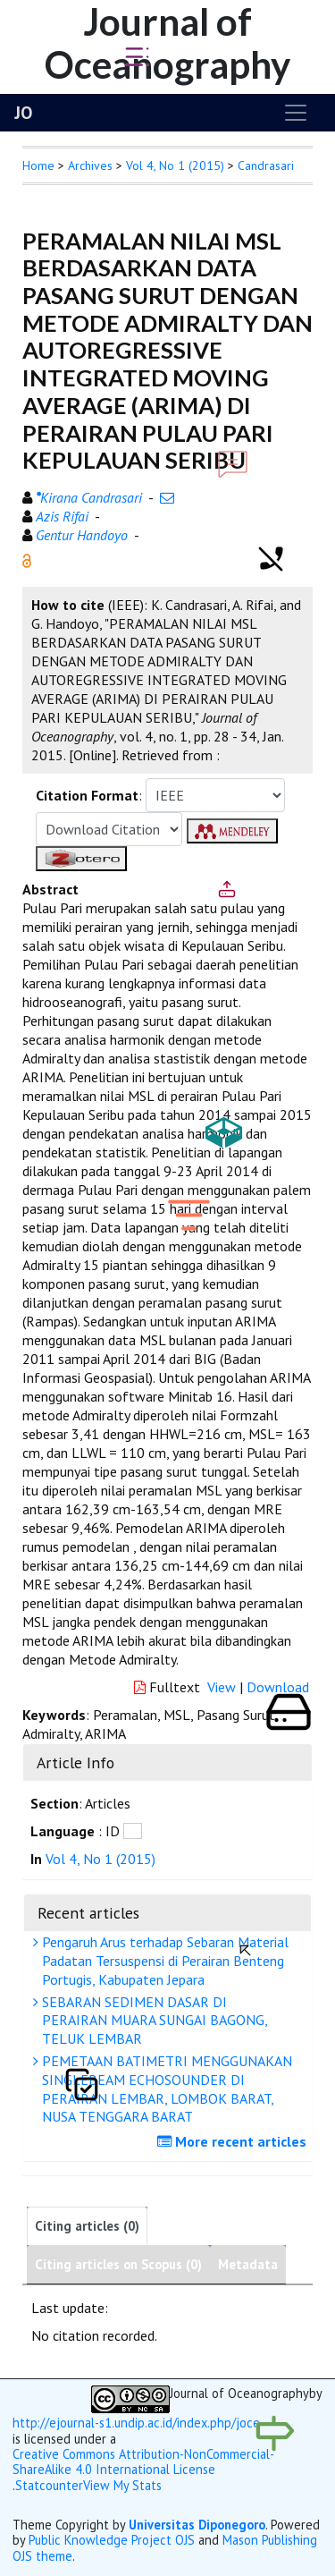 The width and height of the screenshot is (335, 2576). I want to click on open codepen to view or edit code snippets, so click(223, 1132).